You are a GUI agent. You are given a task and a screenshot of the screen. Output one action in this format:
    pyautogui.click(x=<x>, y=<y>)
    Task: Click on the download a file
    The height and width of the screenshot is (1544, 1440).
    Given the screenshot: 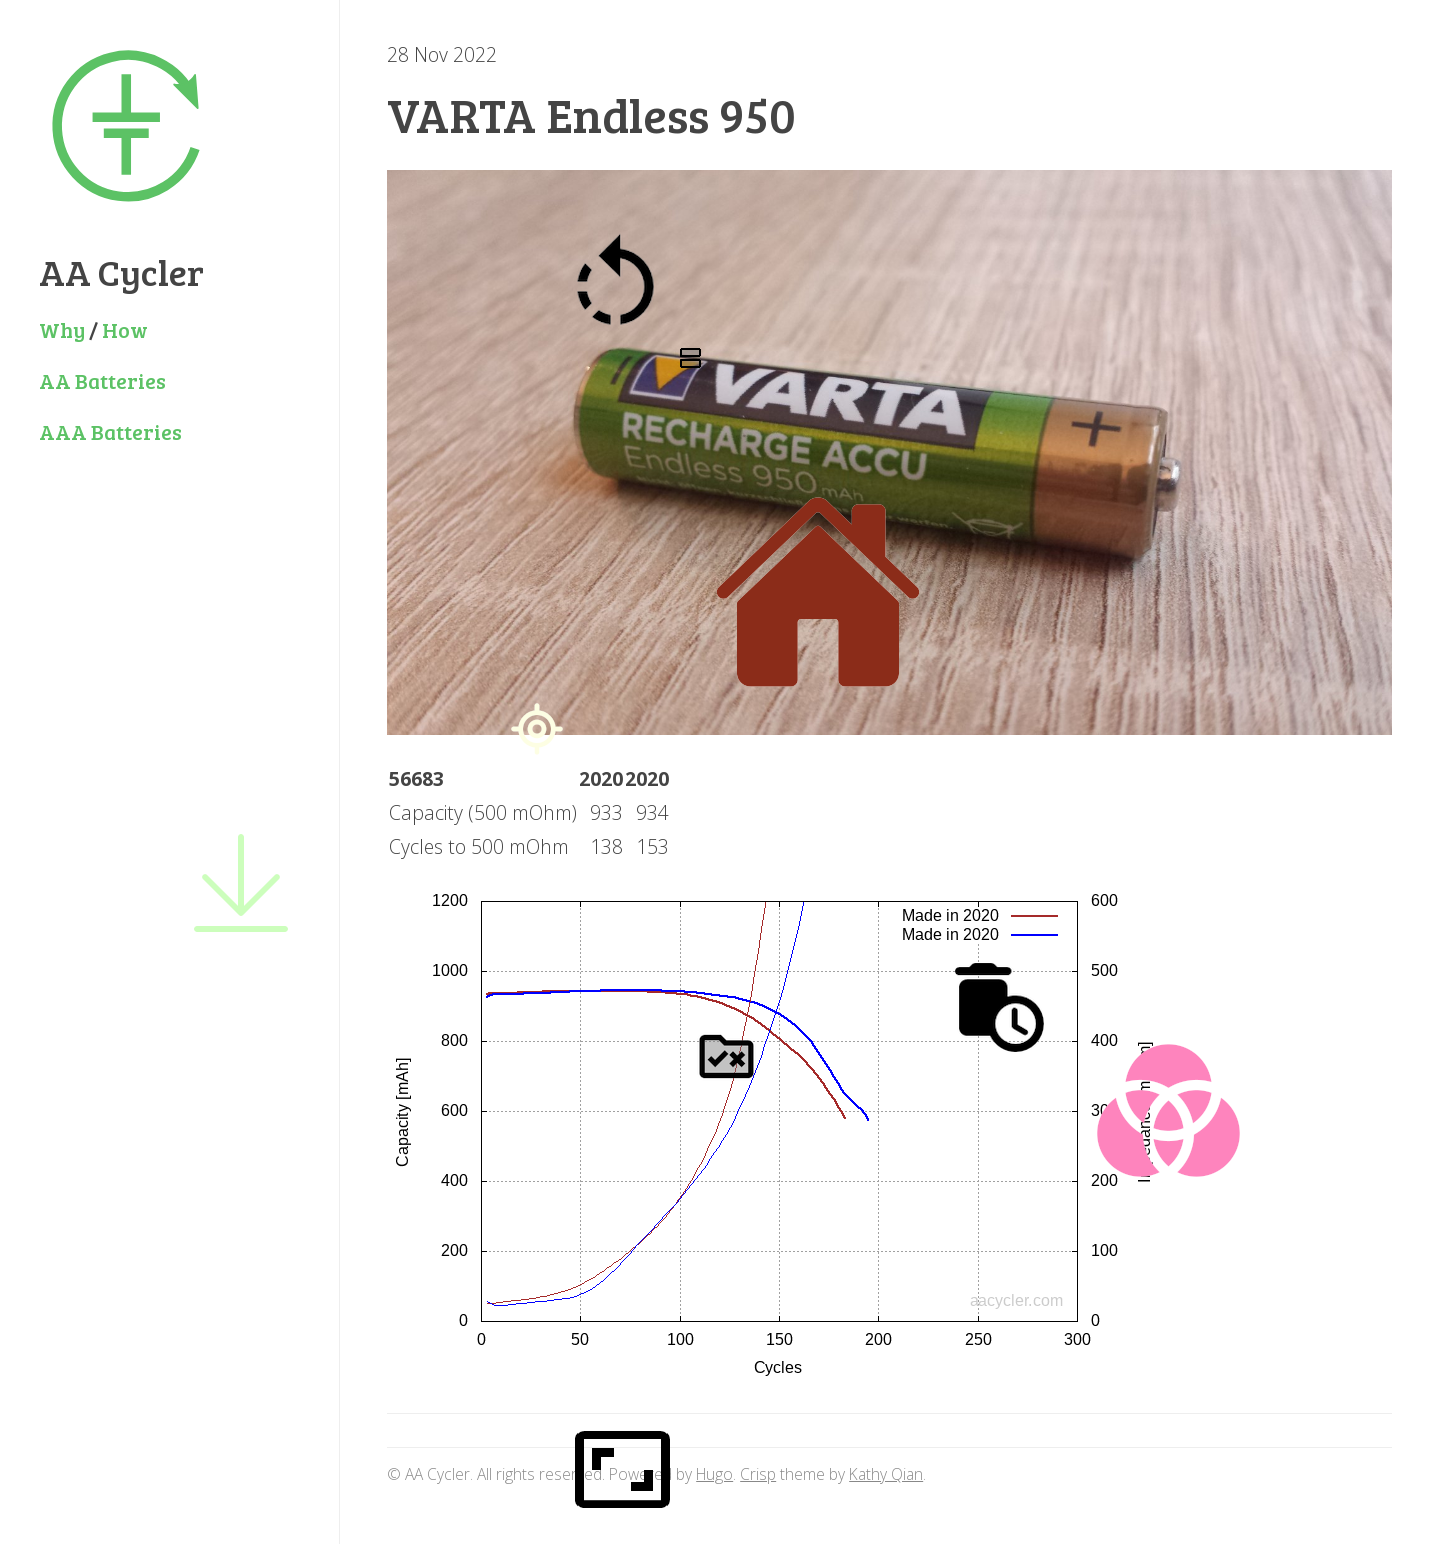 What is the action you would take?
    pyautogui.click(x=241, y=885)
    